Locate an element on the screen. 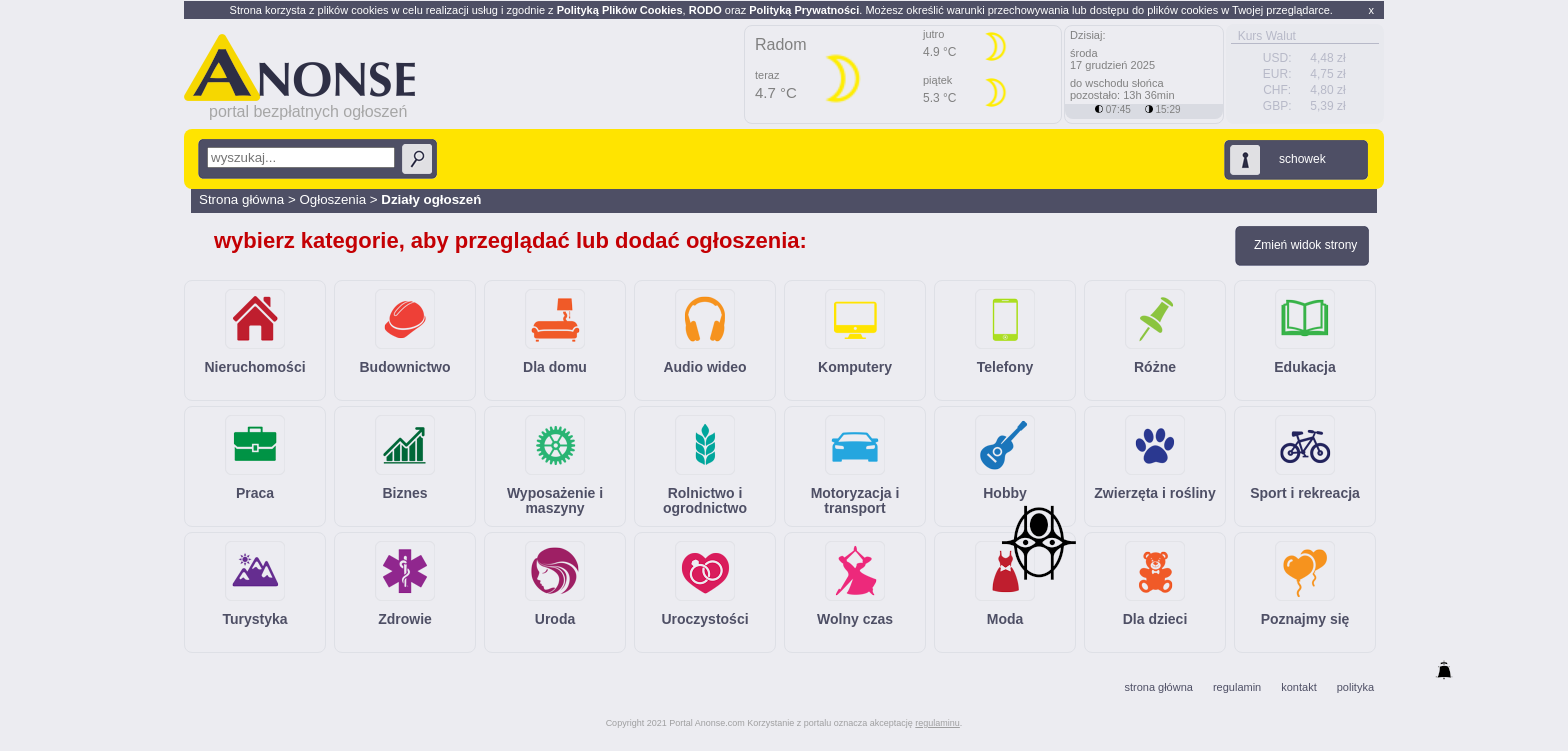  enable eye tracking or gaze detection is located at coordinates (1039, 543).